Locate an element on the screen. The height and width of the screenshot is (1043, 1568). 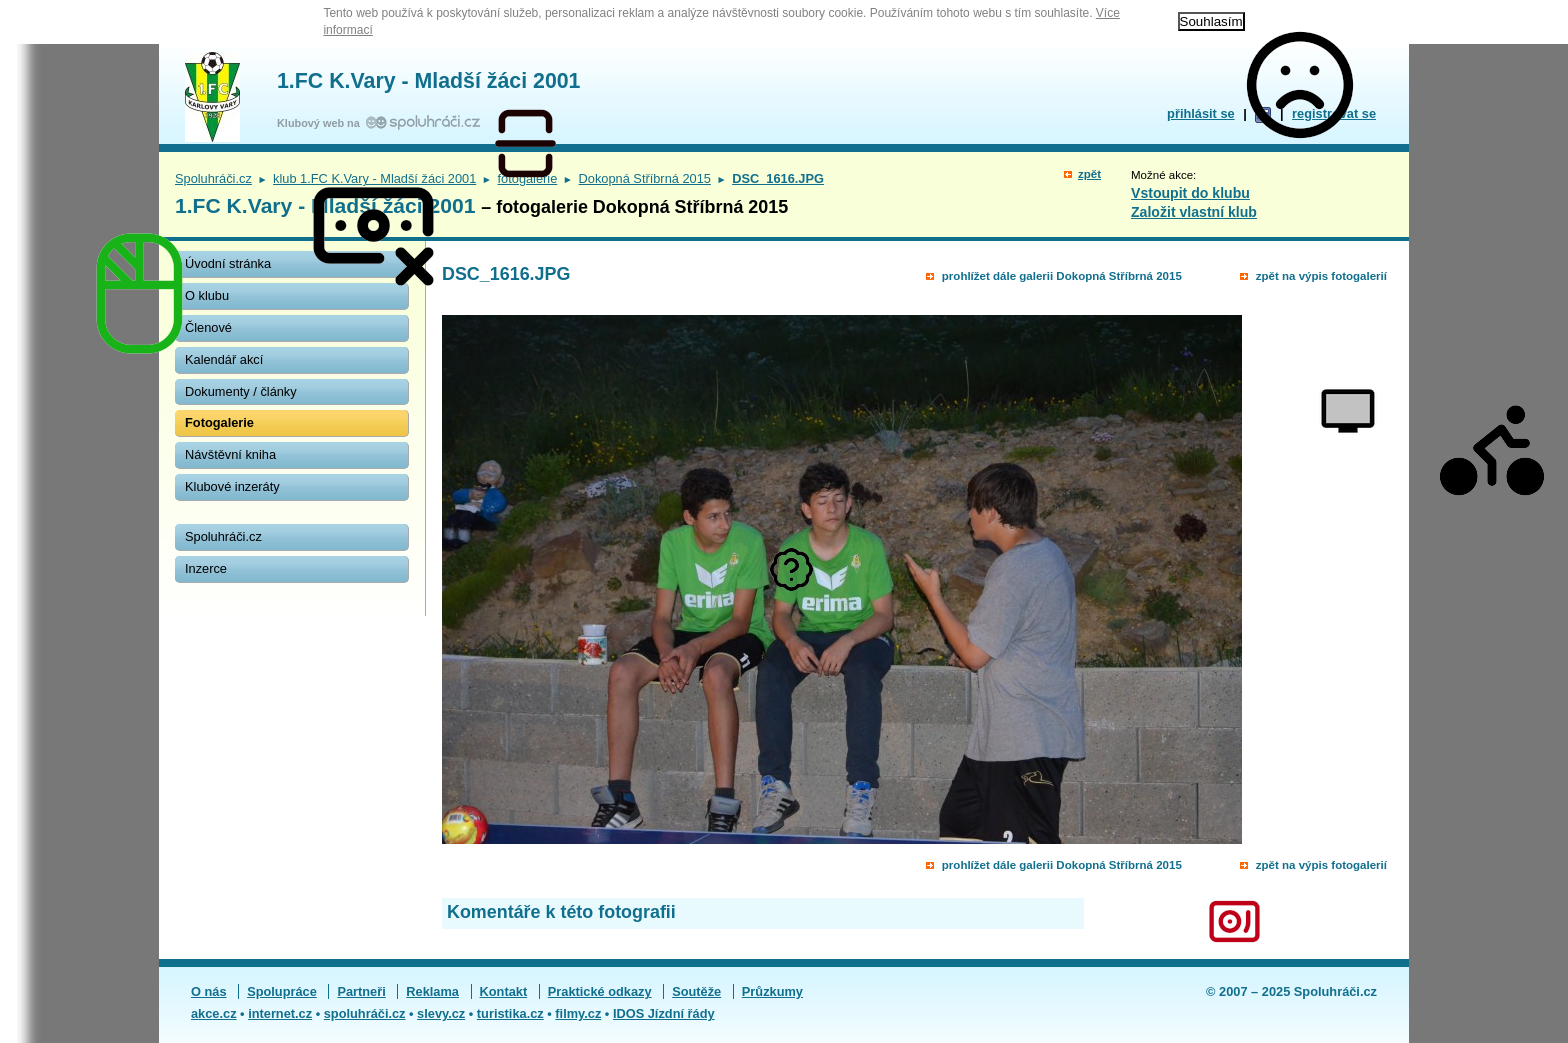
payment declined or failed is located at coordinates (373, 225).